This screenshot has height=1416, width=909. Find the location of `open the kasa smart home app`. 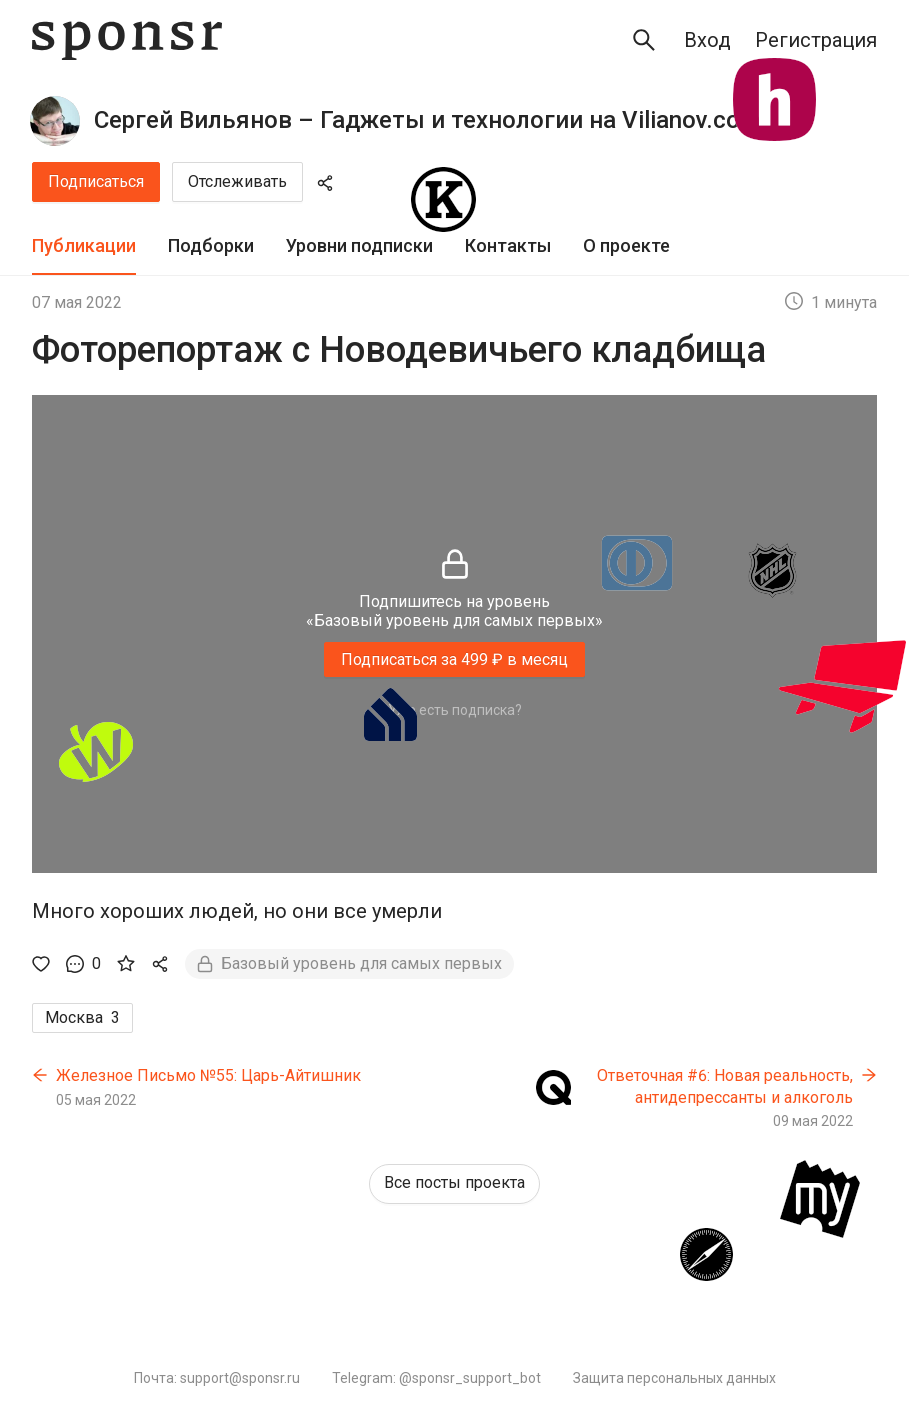

open the kasa smart home app is located at coordinates (390, 714).